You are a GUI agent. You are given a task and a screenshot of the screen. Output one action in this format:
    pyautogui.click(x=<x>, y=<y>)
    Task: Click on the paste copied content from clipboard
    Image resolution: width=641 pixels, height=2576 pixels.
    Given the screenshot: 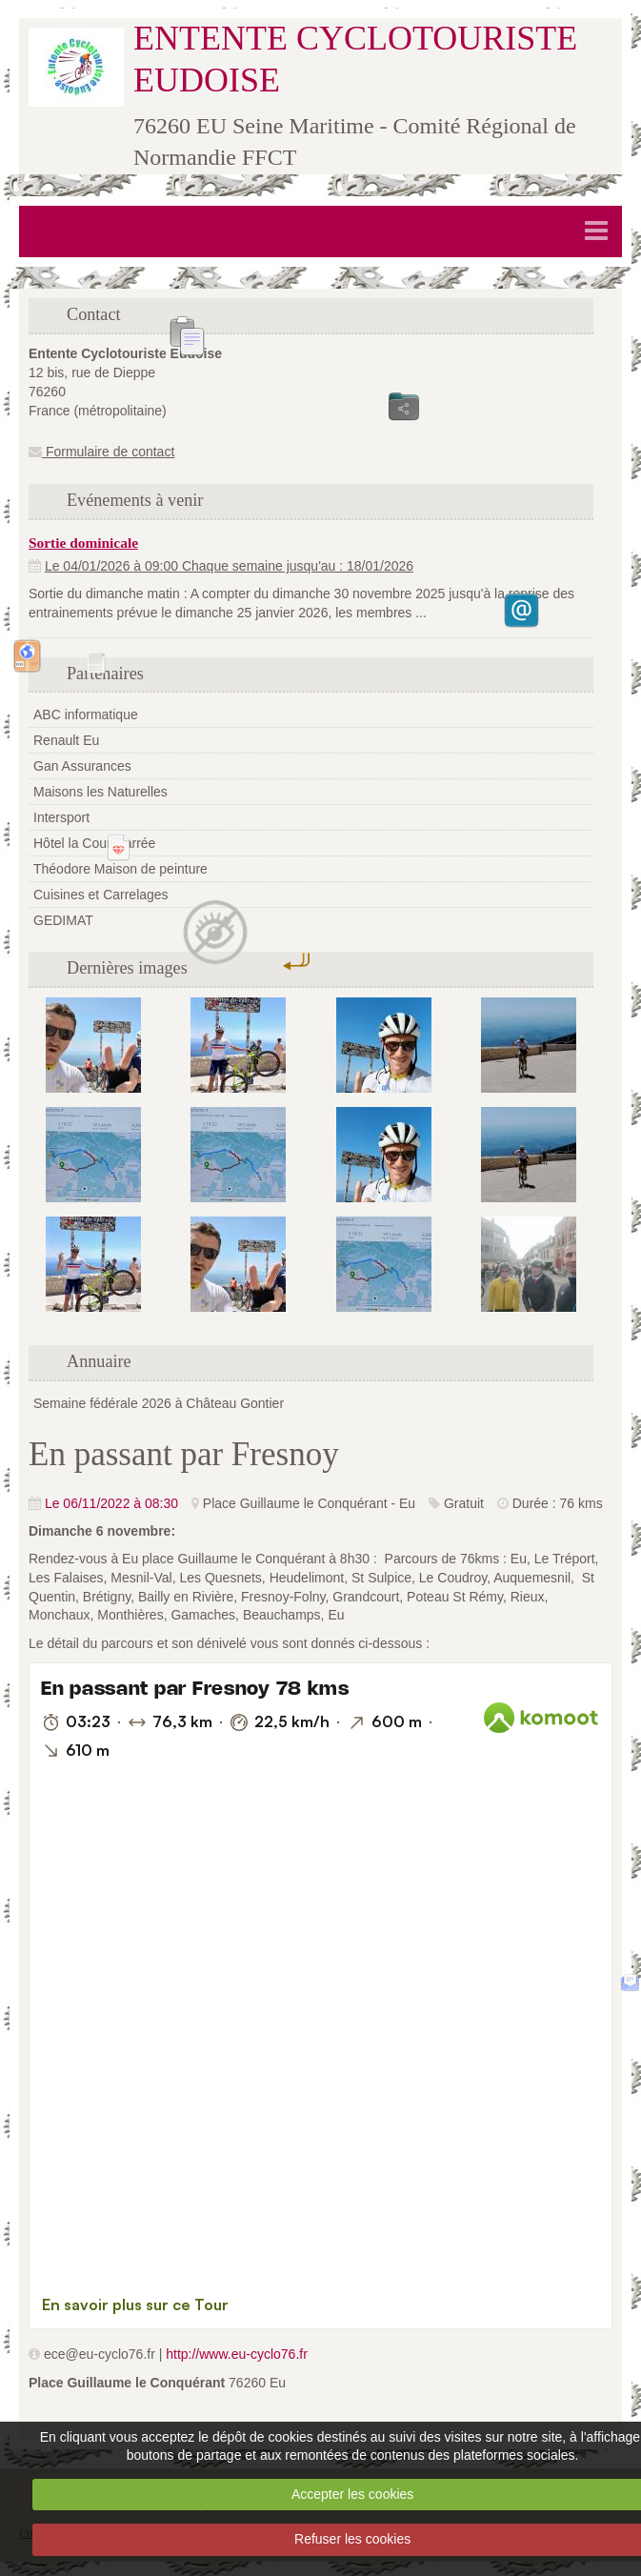 What is the action you would take?
    pyautogui.click(x=187, y=335)
    